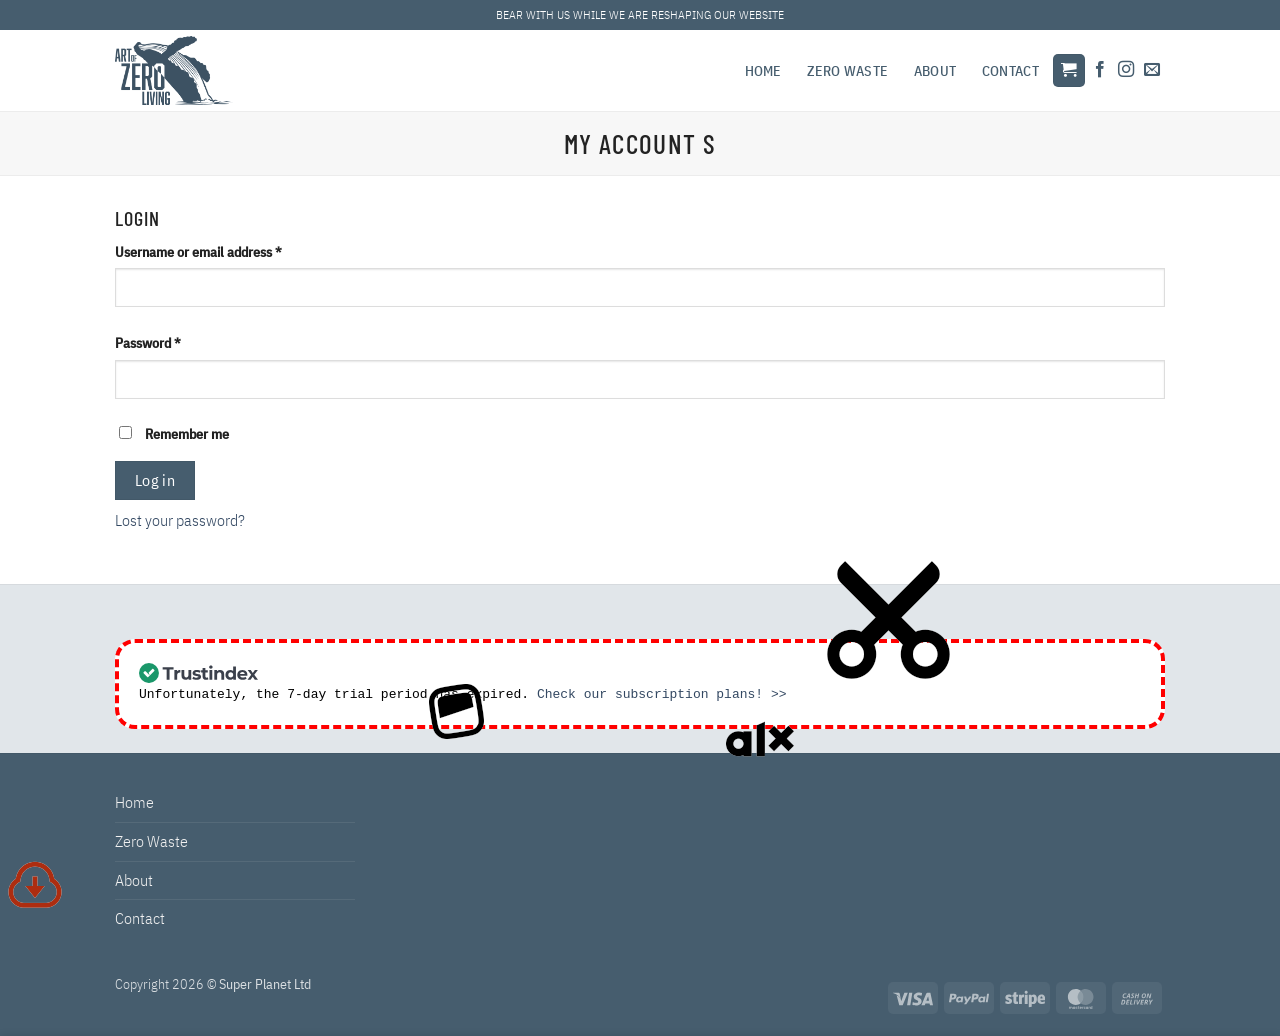 The width and height of the screenshot is (1280, 1036). Describe the element at coordinates (888, 617) in the screenshot. I see `cut selected content` at that location.